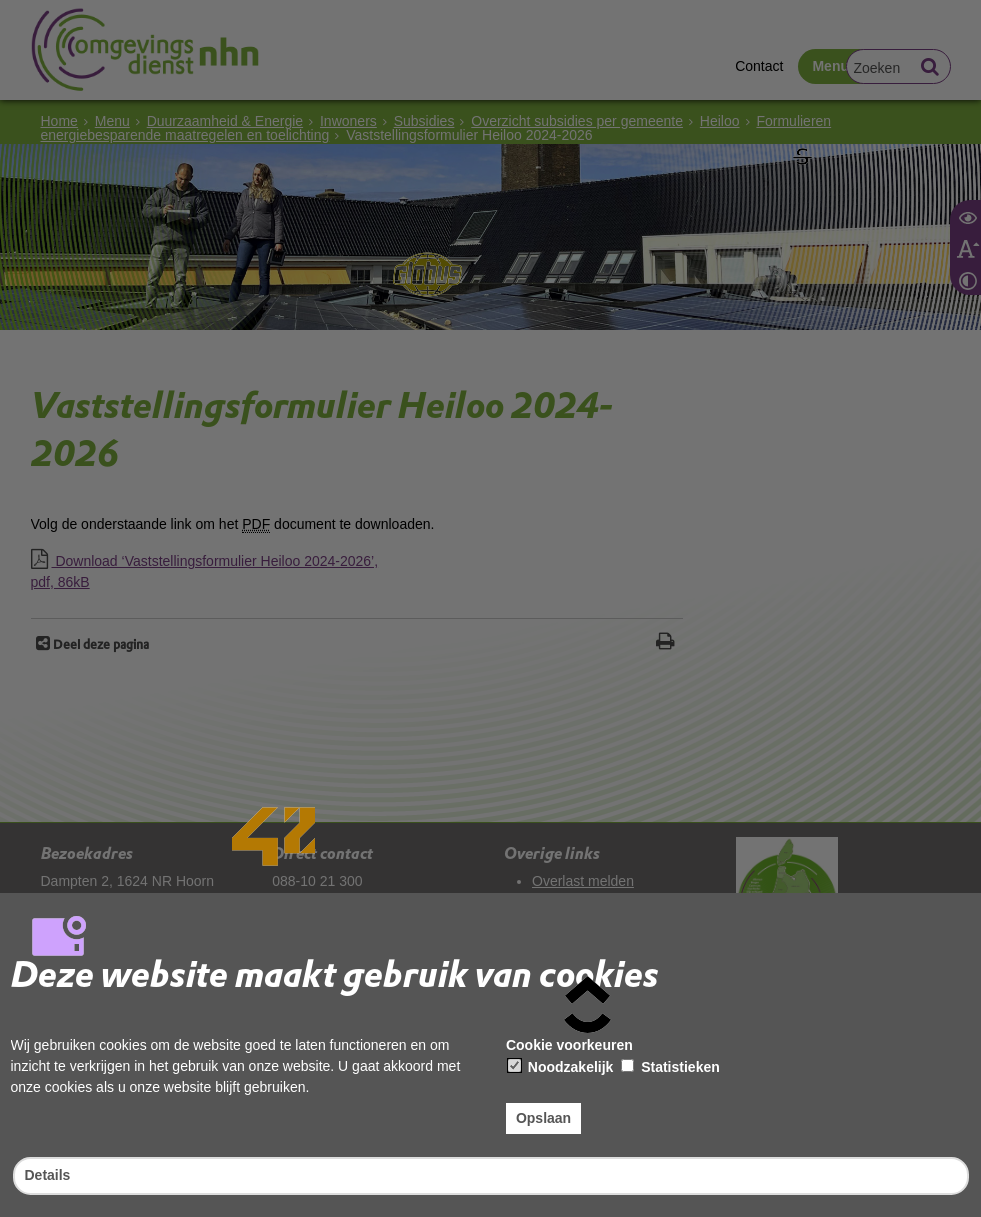 This screenshot has width=981, height=1217. Describe the element at coordinates (427, 274) in the screenshot. I see `globus brand logo` at that location.